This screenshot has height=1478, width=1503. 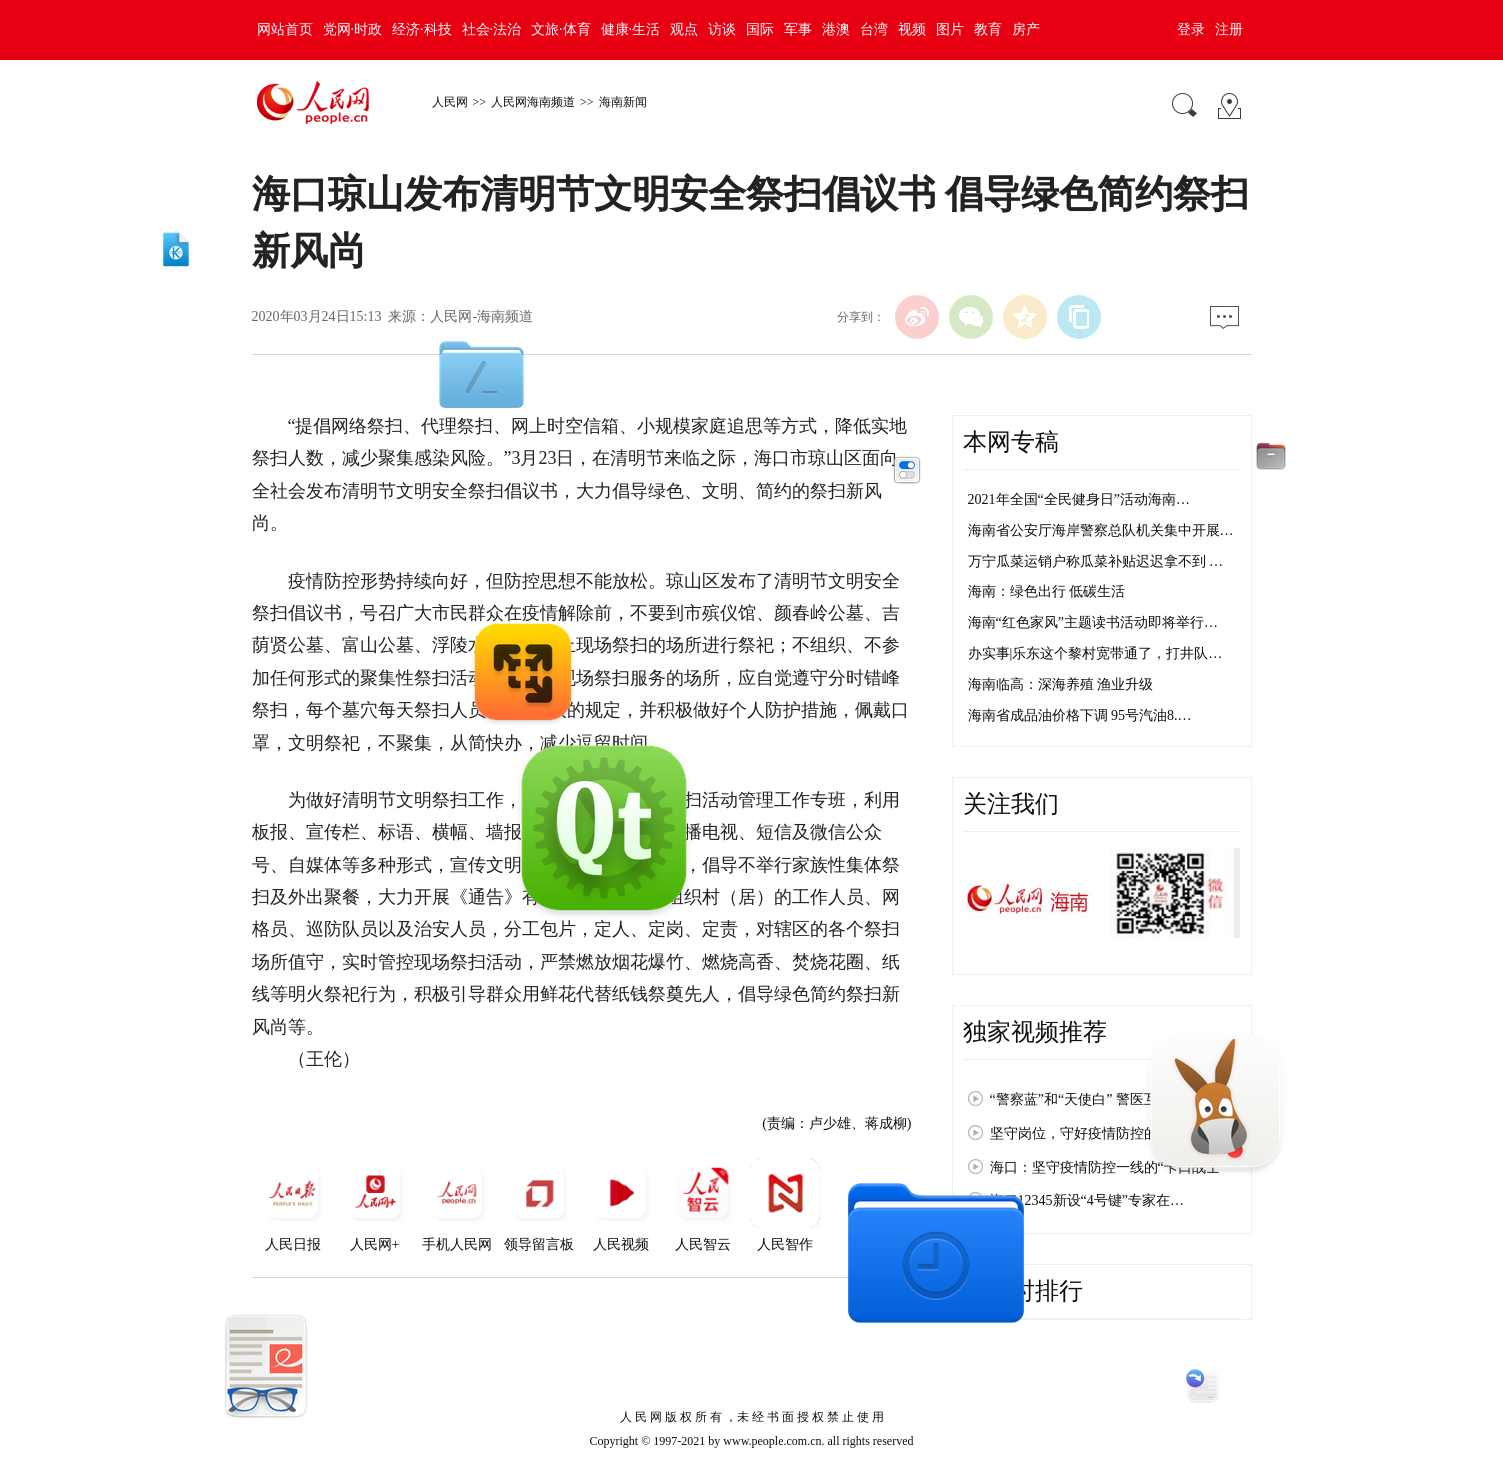 What do you see at coordinates (481, 374) in the screenshot?
I see `access the root directory` at bounding box center [481, 374].